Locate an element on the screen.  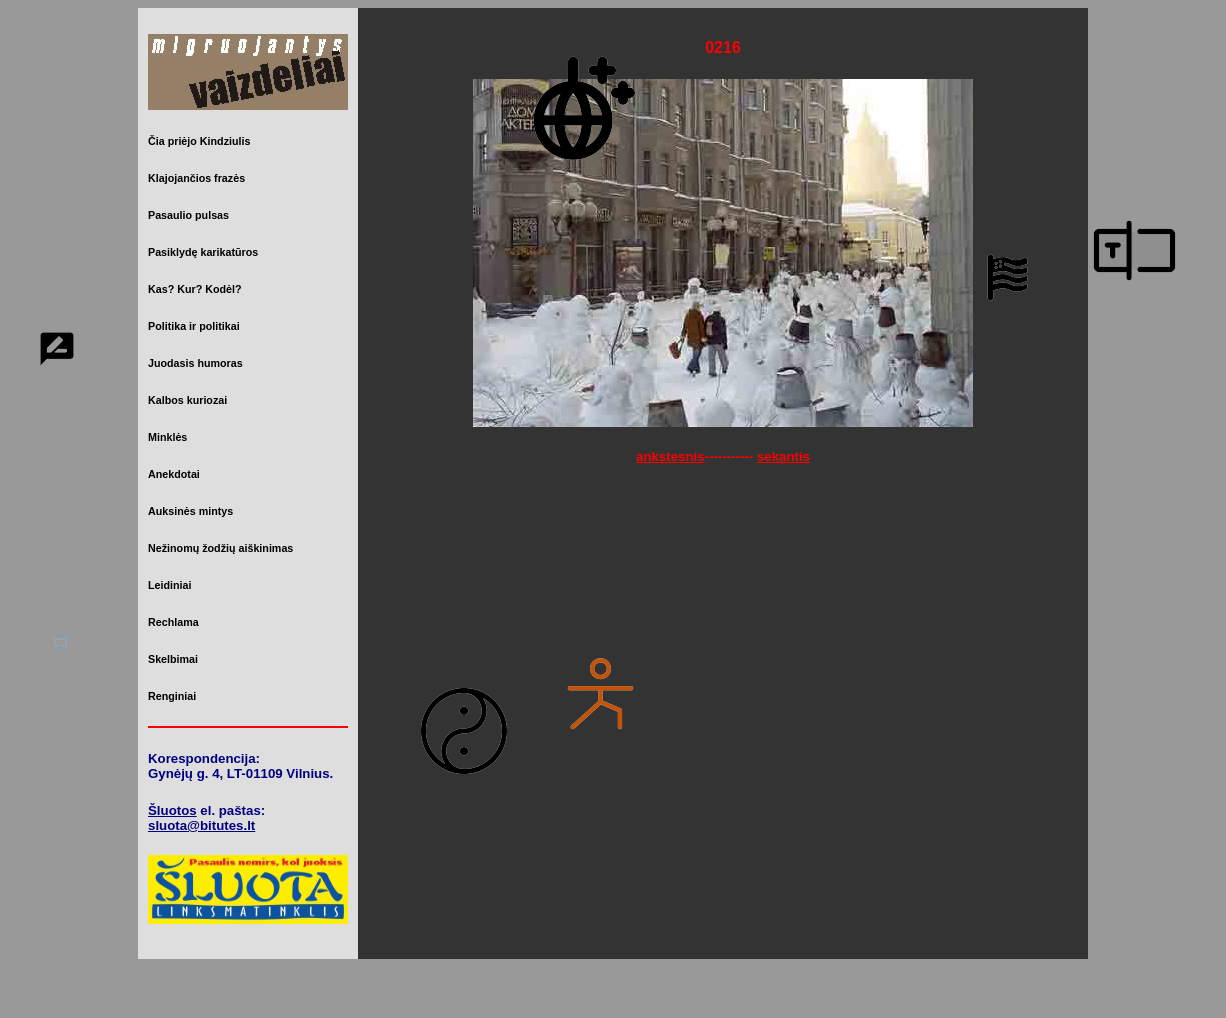
access tai chi or meditation exercises is located at coordinates (600, 696).